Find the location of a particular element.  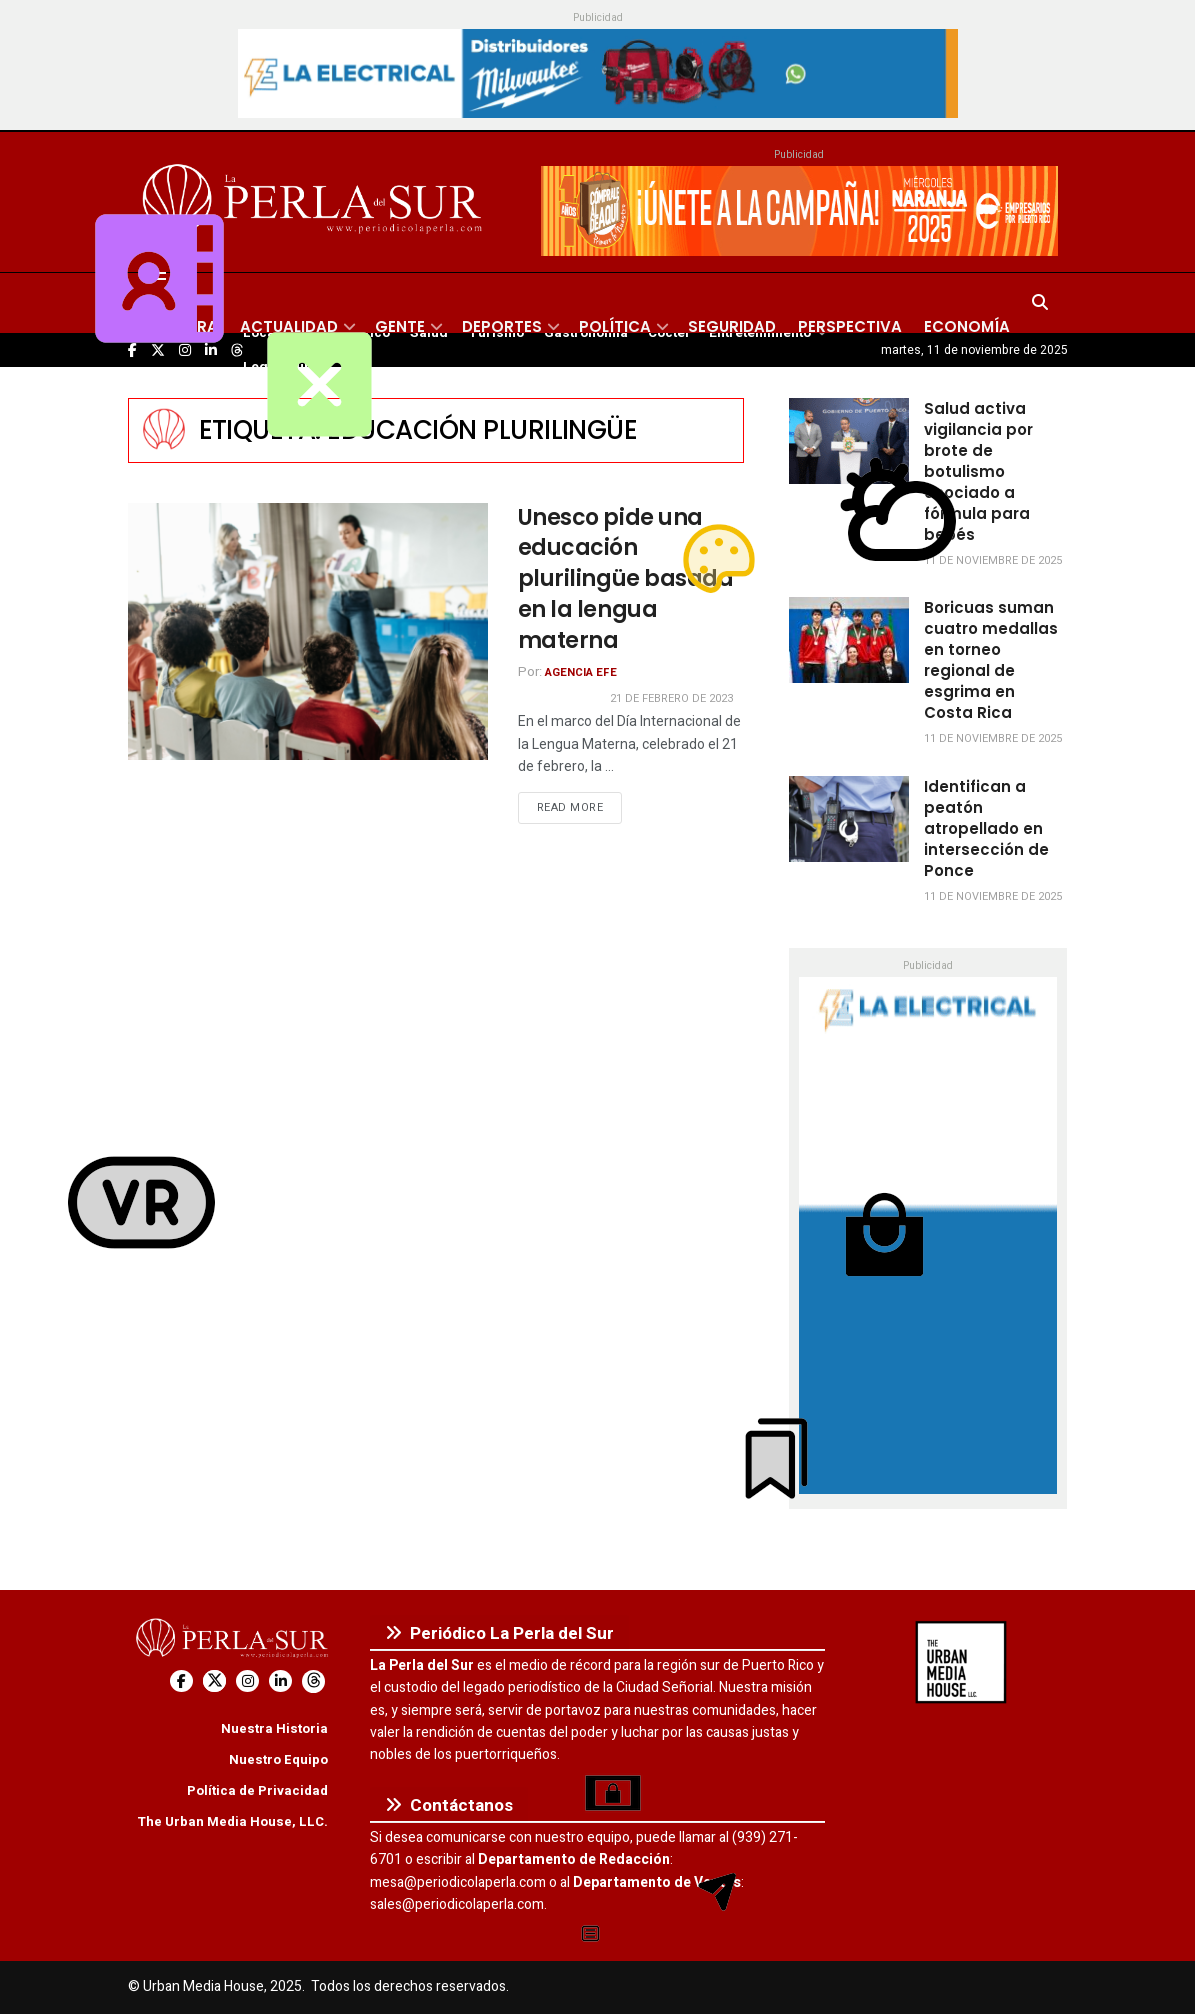

send a message is located at coordinates (718, 1890).